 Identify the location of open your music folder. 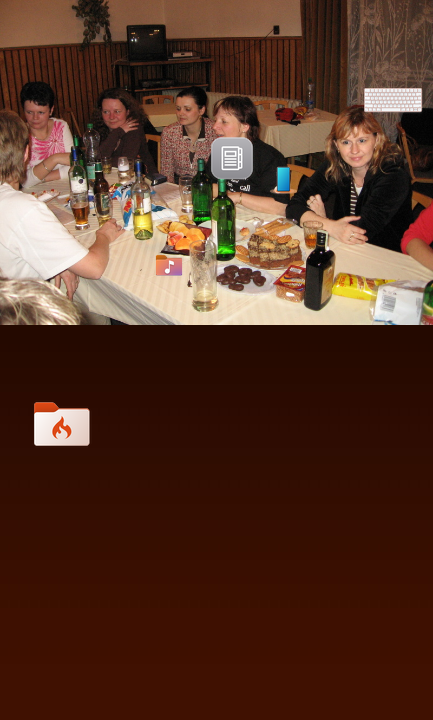
(169, 266).